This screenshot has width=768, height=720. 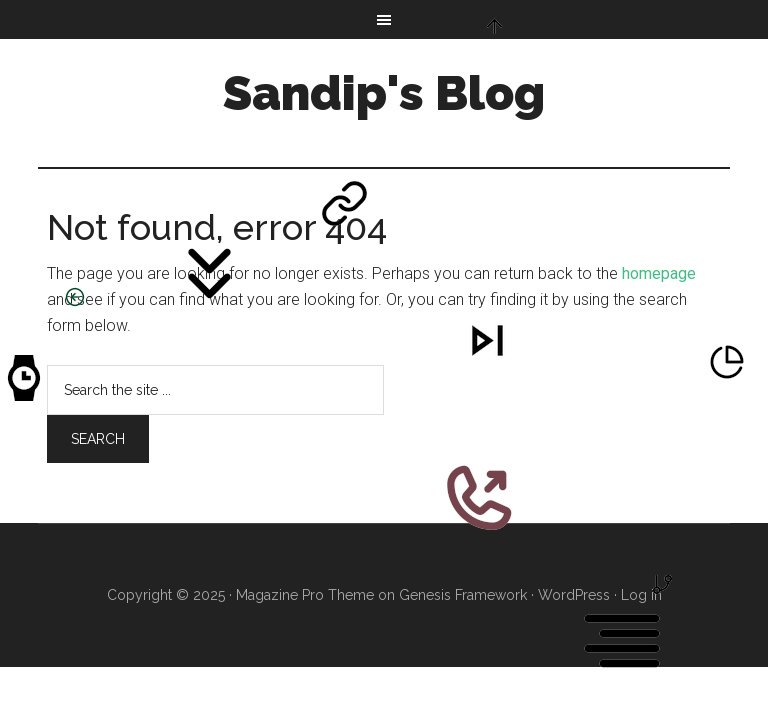 What do you see at coordinates (622, 641) in the screenshot?
I see `align text to the right` at bounding box center [622, 641].